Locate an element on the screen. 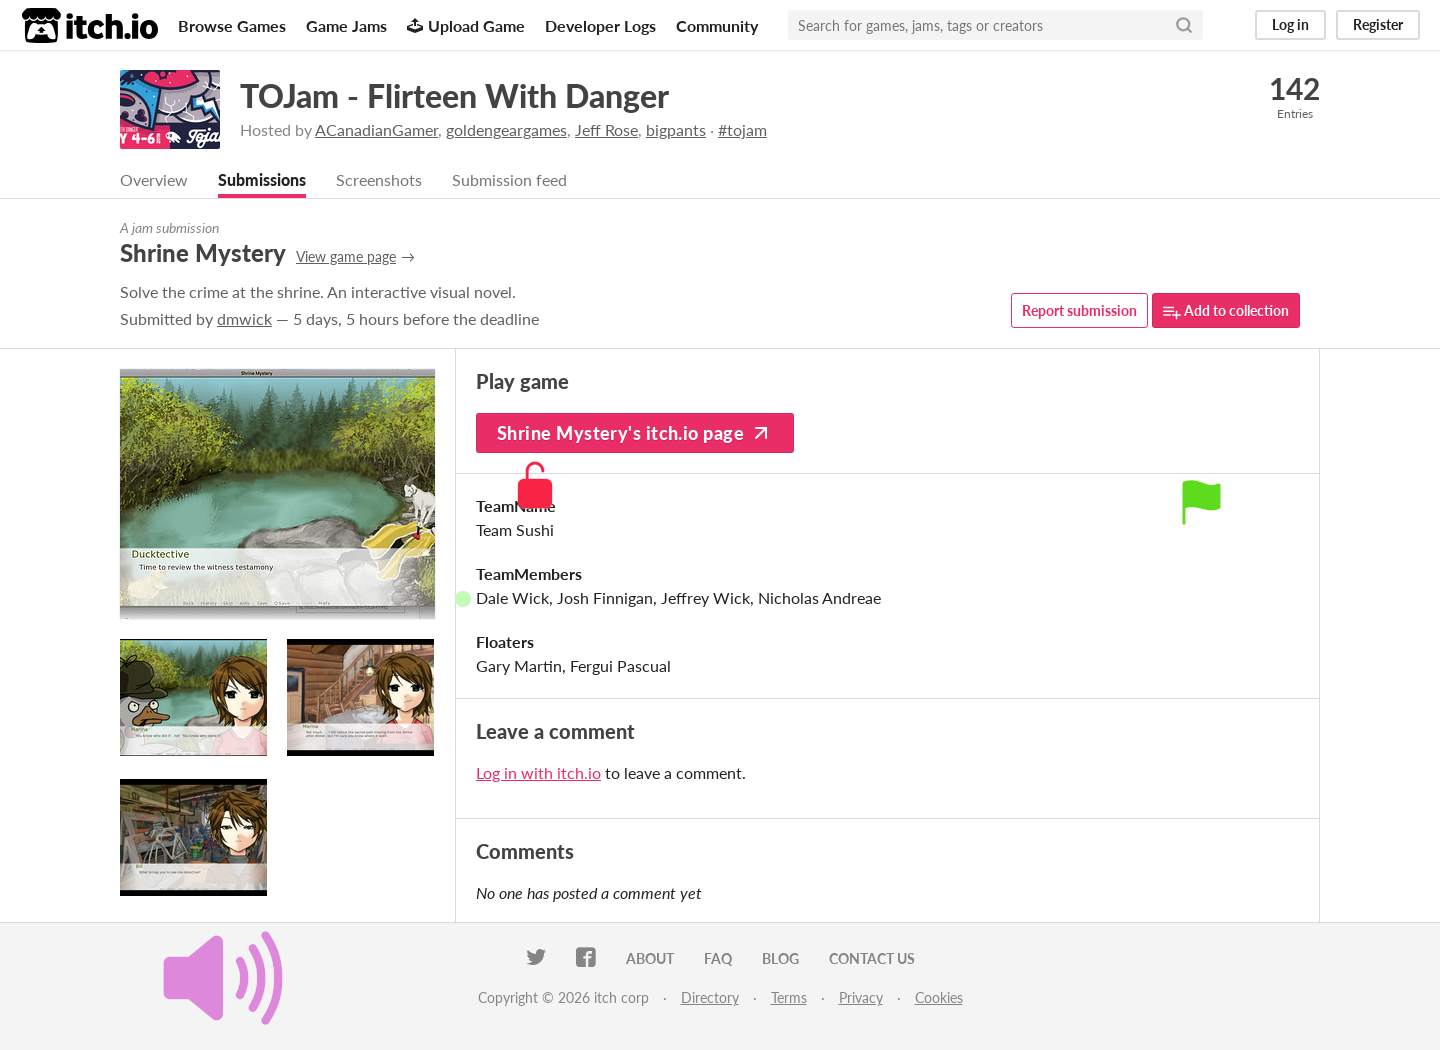 This screenshot has height=1050, width=1440. flag or report content is located at coordinates (1201, 502).